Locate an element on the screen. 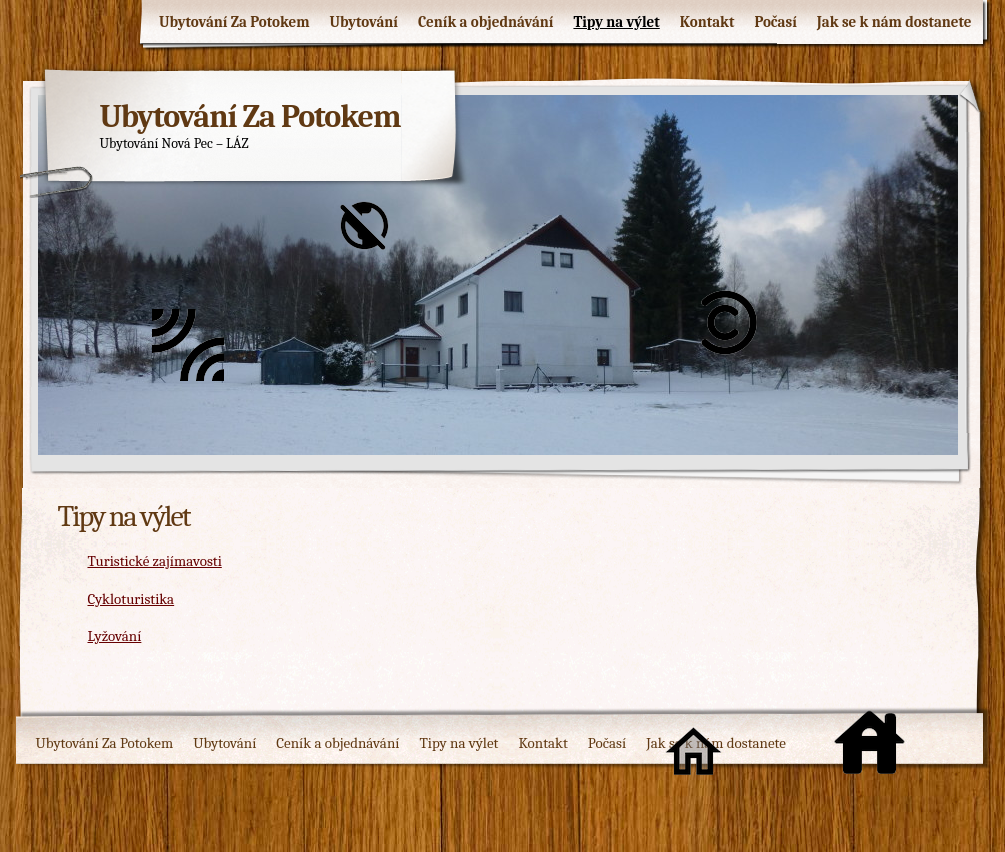  navigate to the home screen is located at coordinates (693, 752).